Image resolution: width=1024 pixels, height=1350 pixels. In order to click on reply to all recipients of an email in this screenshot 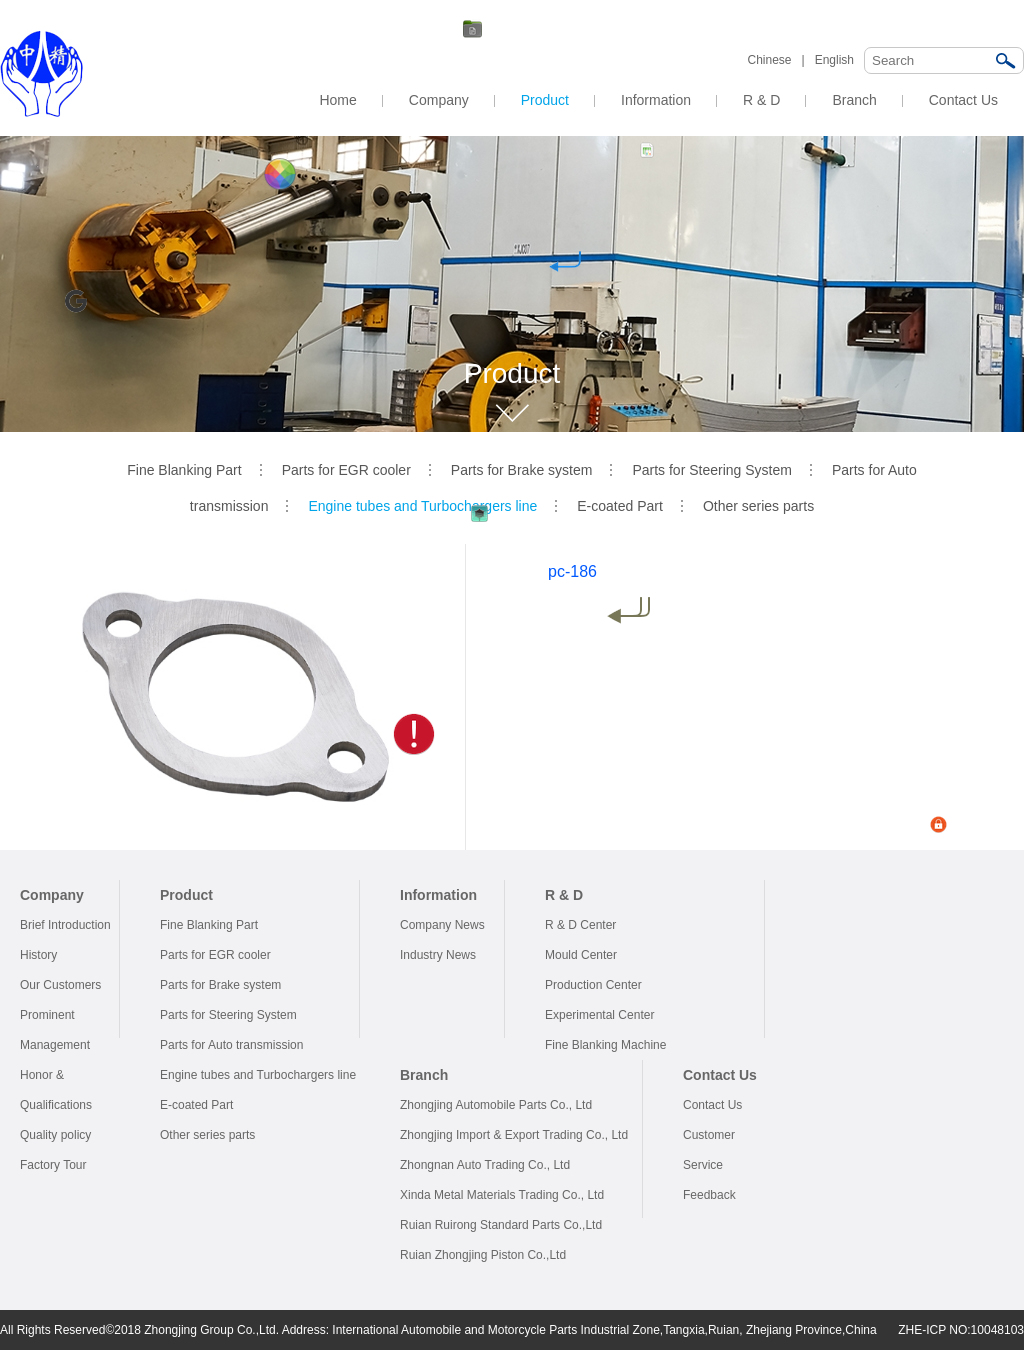, I will do `click(628, 607)`.